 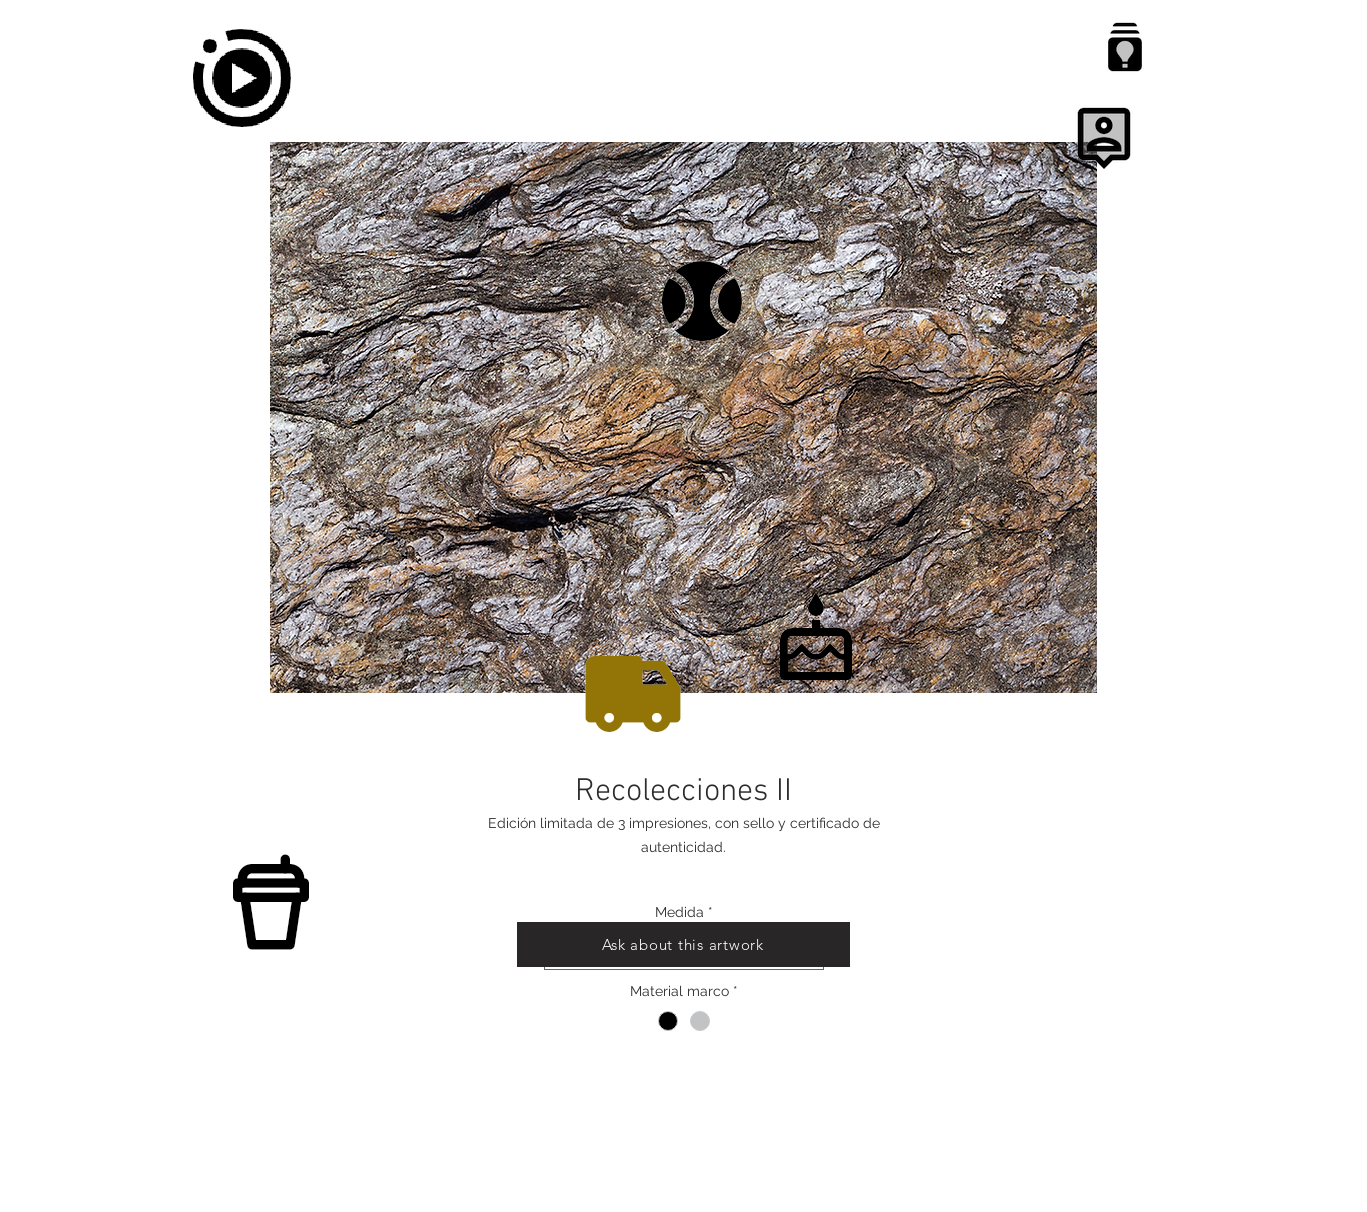 What do you see at coordinates (1125, 47) in the screenshot?
I see `run batch predictions or bulk processing` at bounding box center [1125, 47].